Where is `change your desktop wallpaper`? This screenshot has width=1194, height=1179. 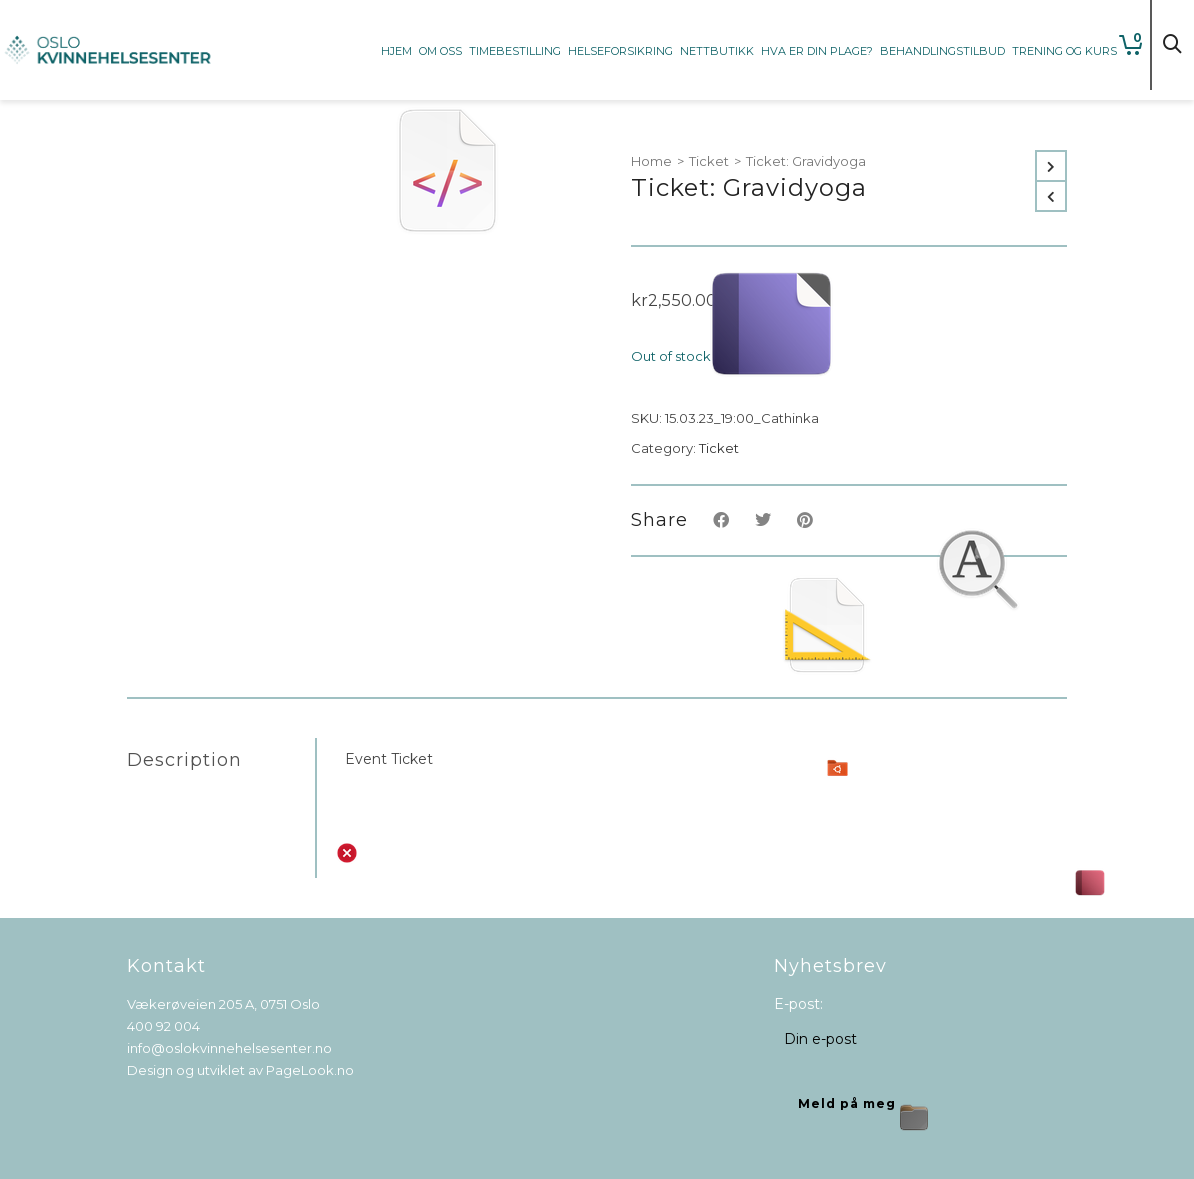 change your desktop wallpaper is located at coordinates (771, 319).